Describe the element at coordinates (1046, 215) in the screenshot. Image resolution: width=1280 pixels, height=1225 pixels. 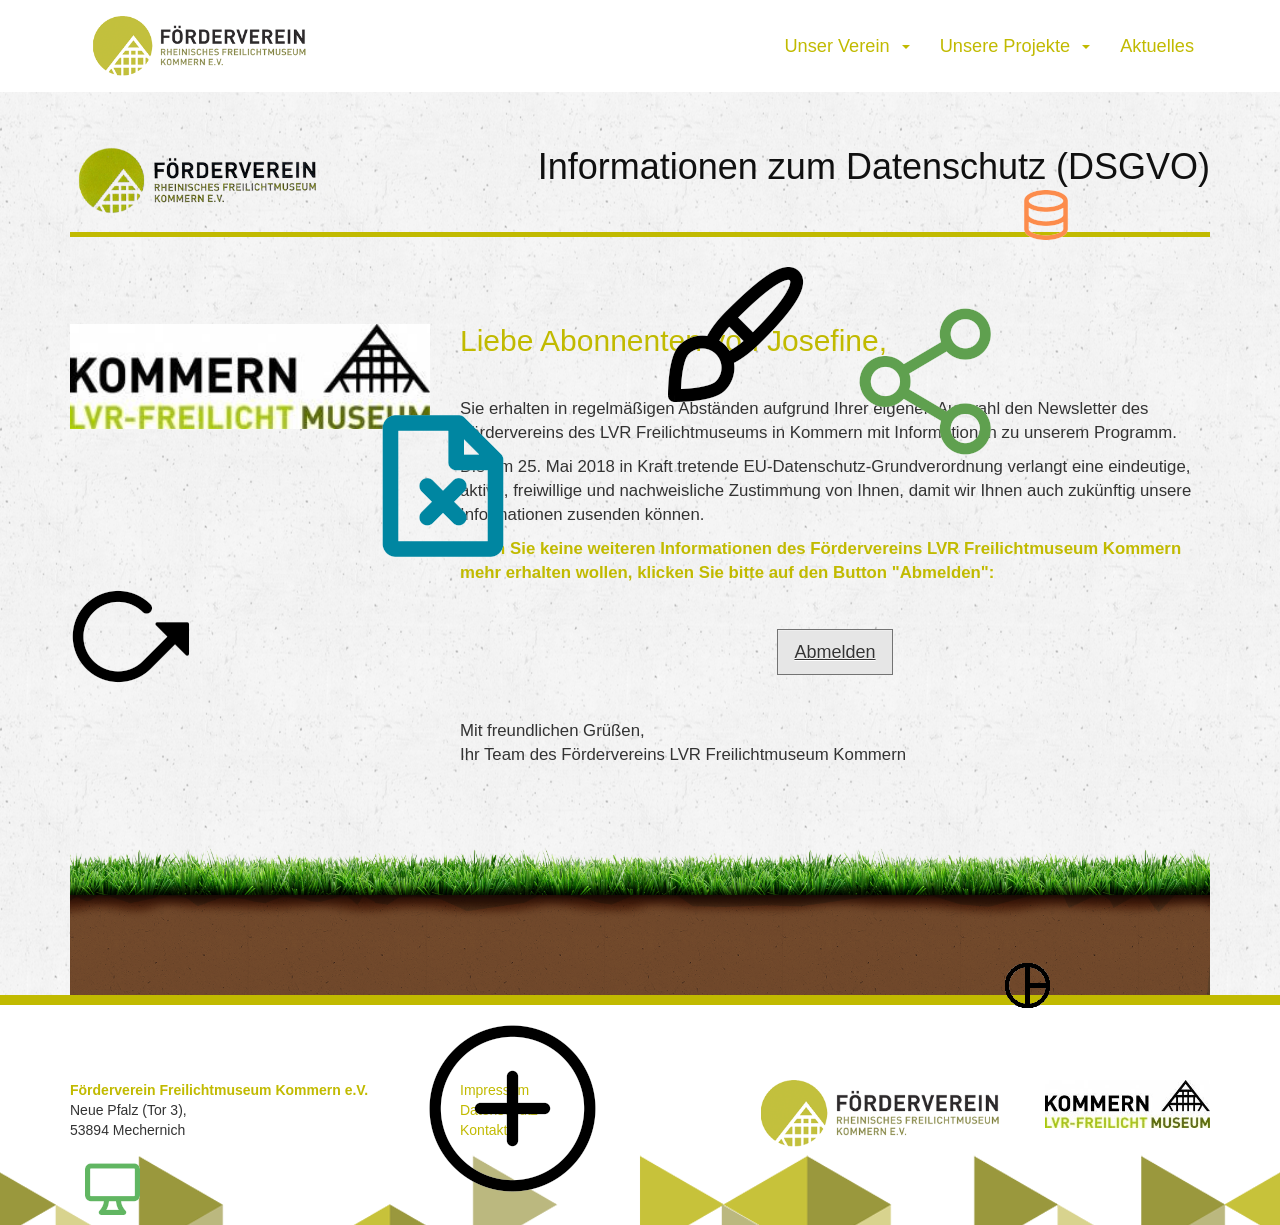
I see `access database settings` at that location.